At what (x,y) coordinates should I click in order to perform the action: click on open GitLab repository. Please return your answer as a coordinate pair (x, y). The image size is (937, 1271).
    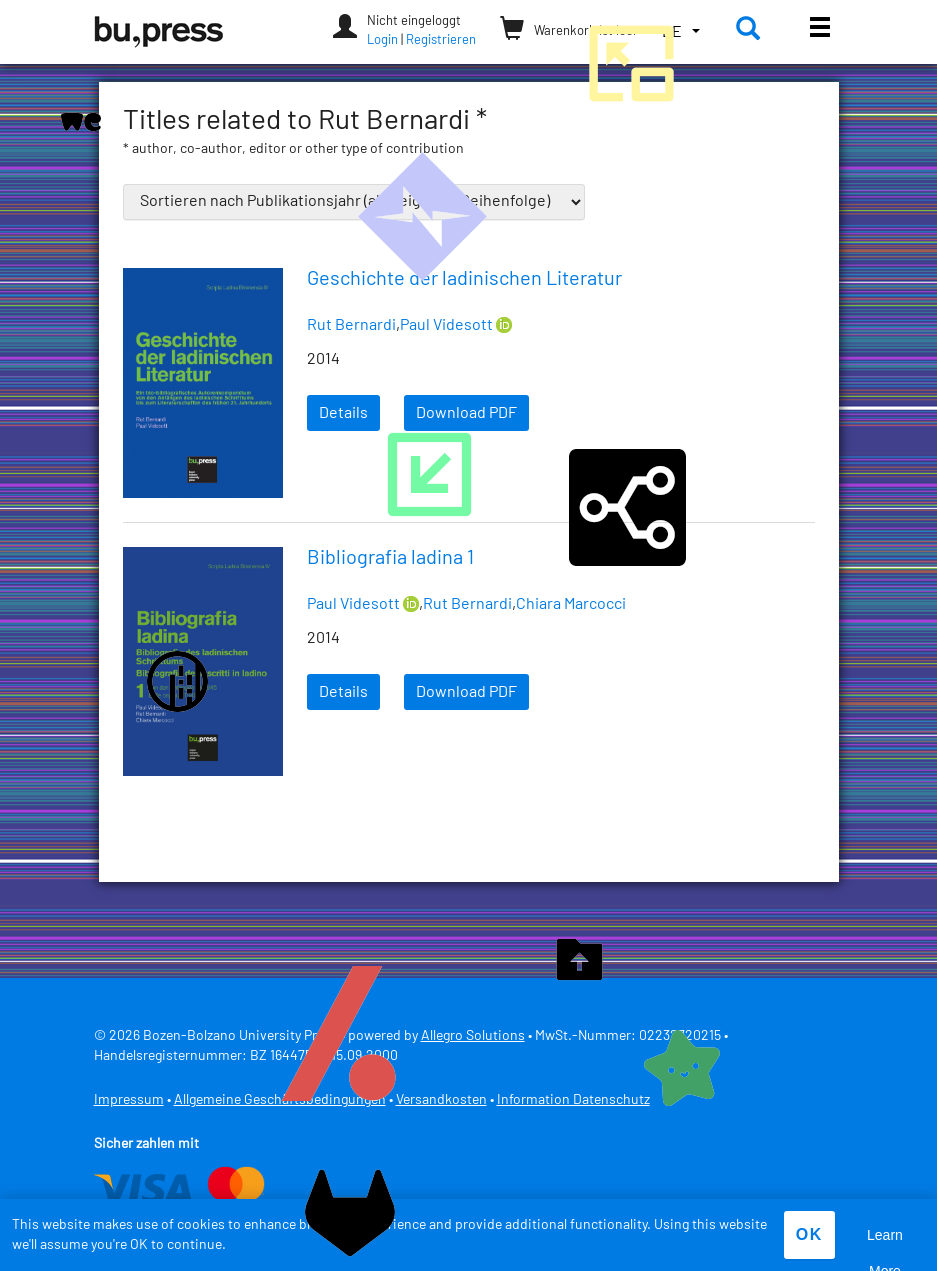
    Looking at the image, I should click on (350, 1213).